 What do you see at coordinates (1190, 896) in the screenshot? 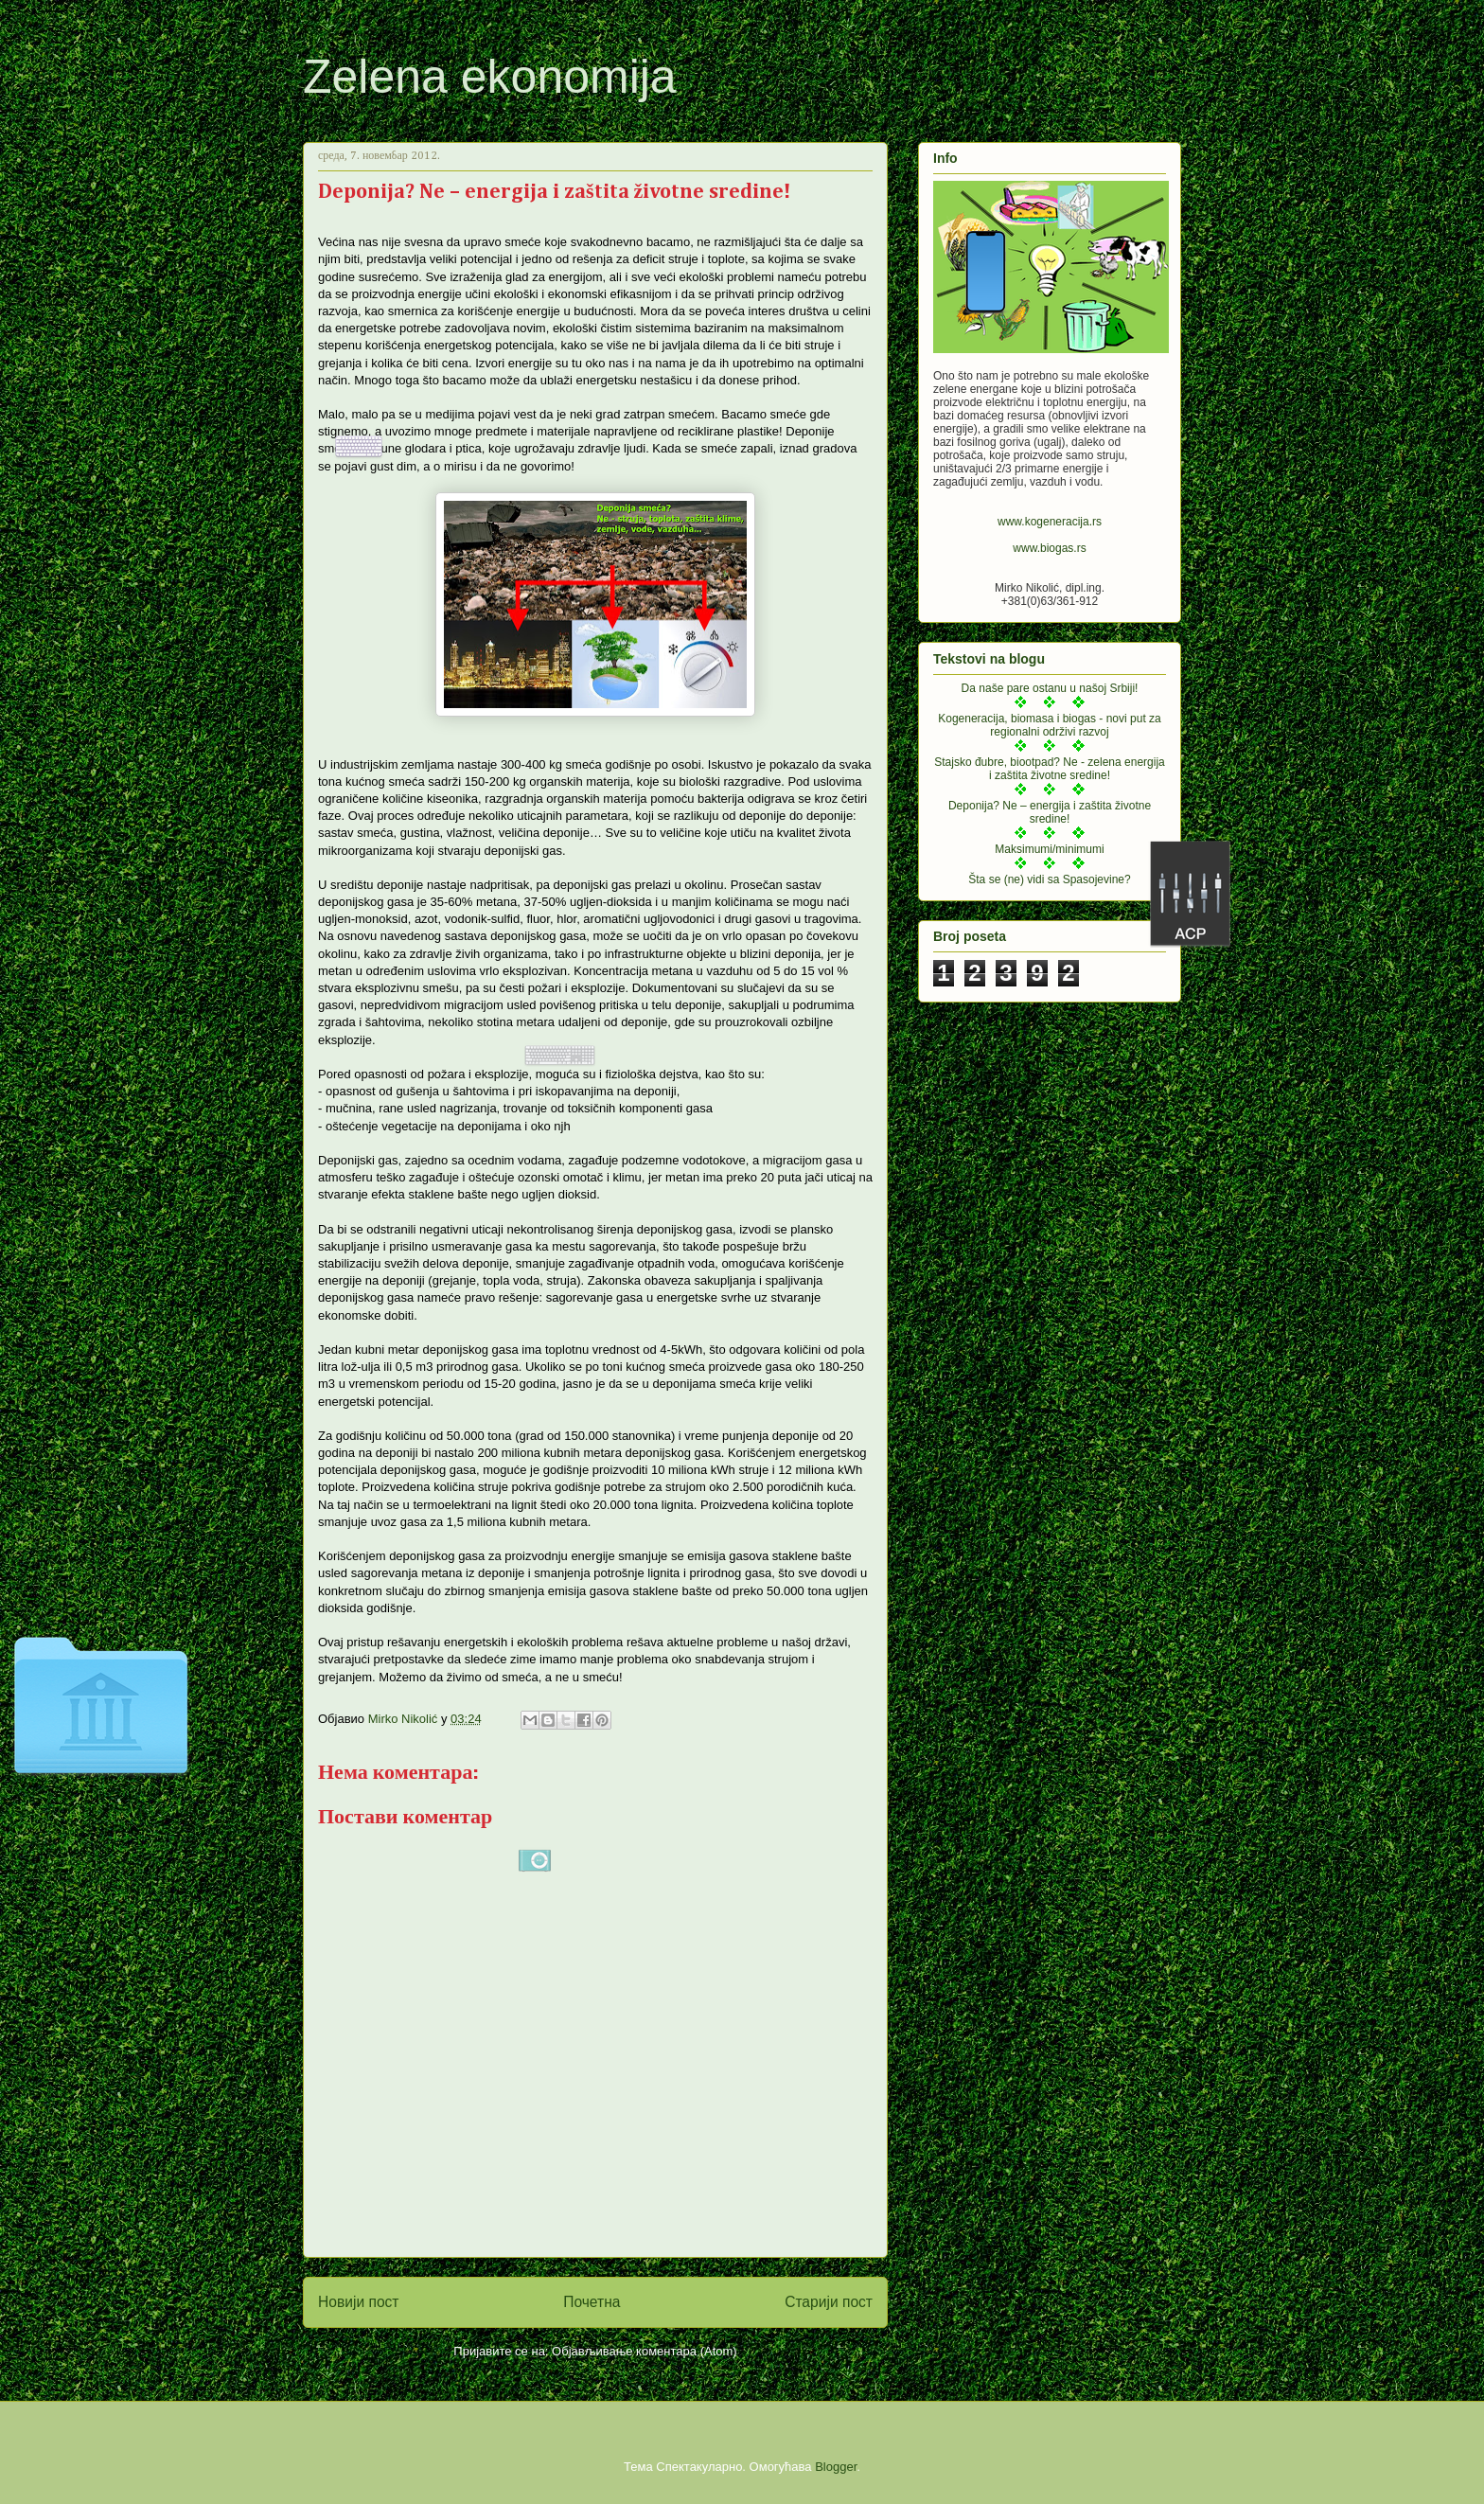
I see `open audio control panel settings` at bounding box center [1190, 896].